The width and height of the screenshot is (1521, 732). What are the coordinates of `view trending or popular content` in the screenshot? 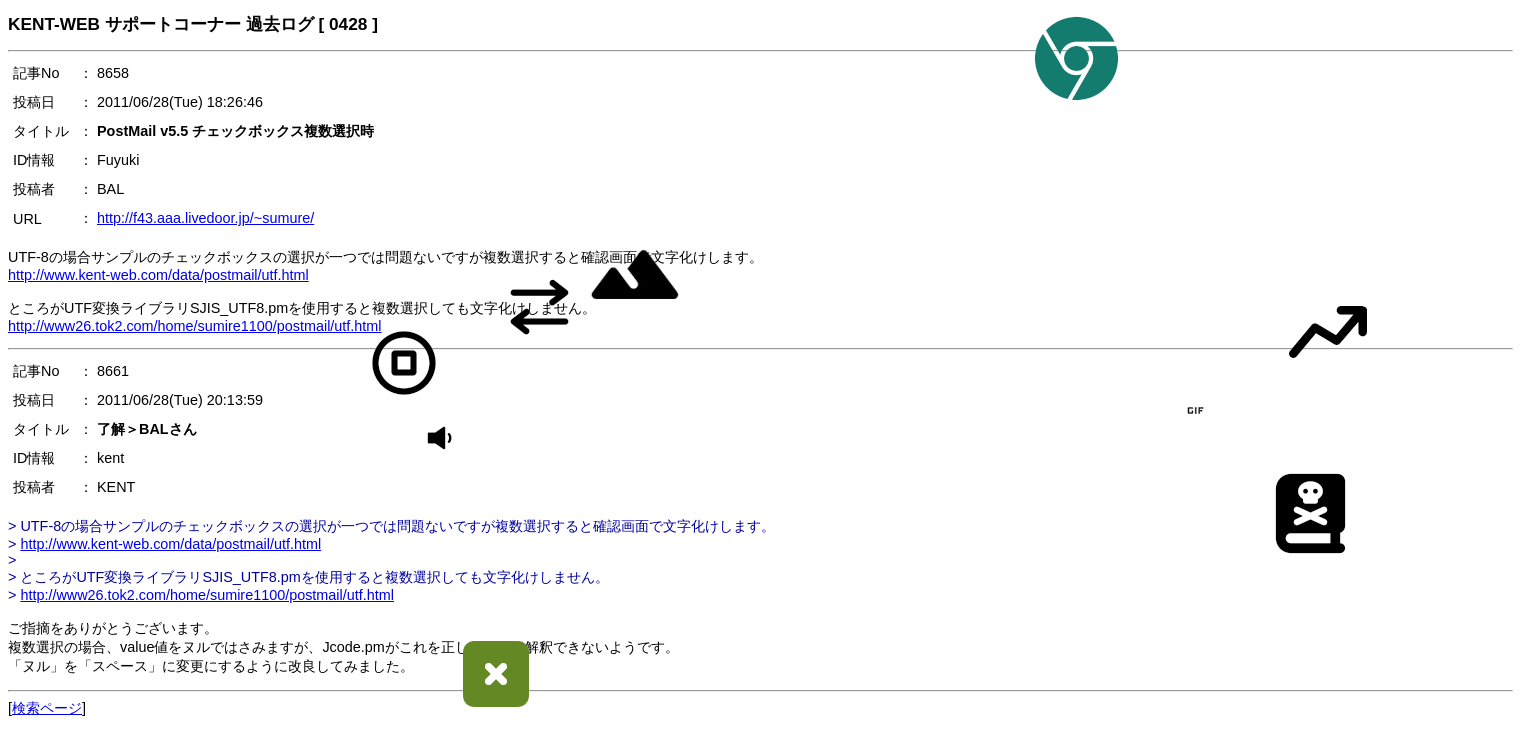 It's located at (1328, 332).